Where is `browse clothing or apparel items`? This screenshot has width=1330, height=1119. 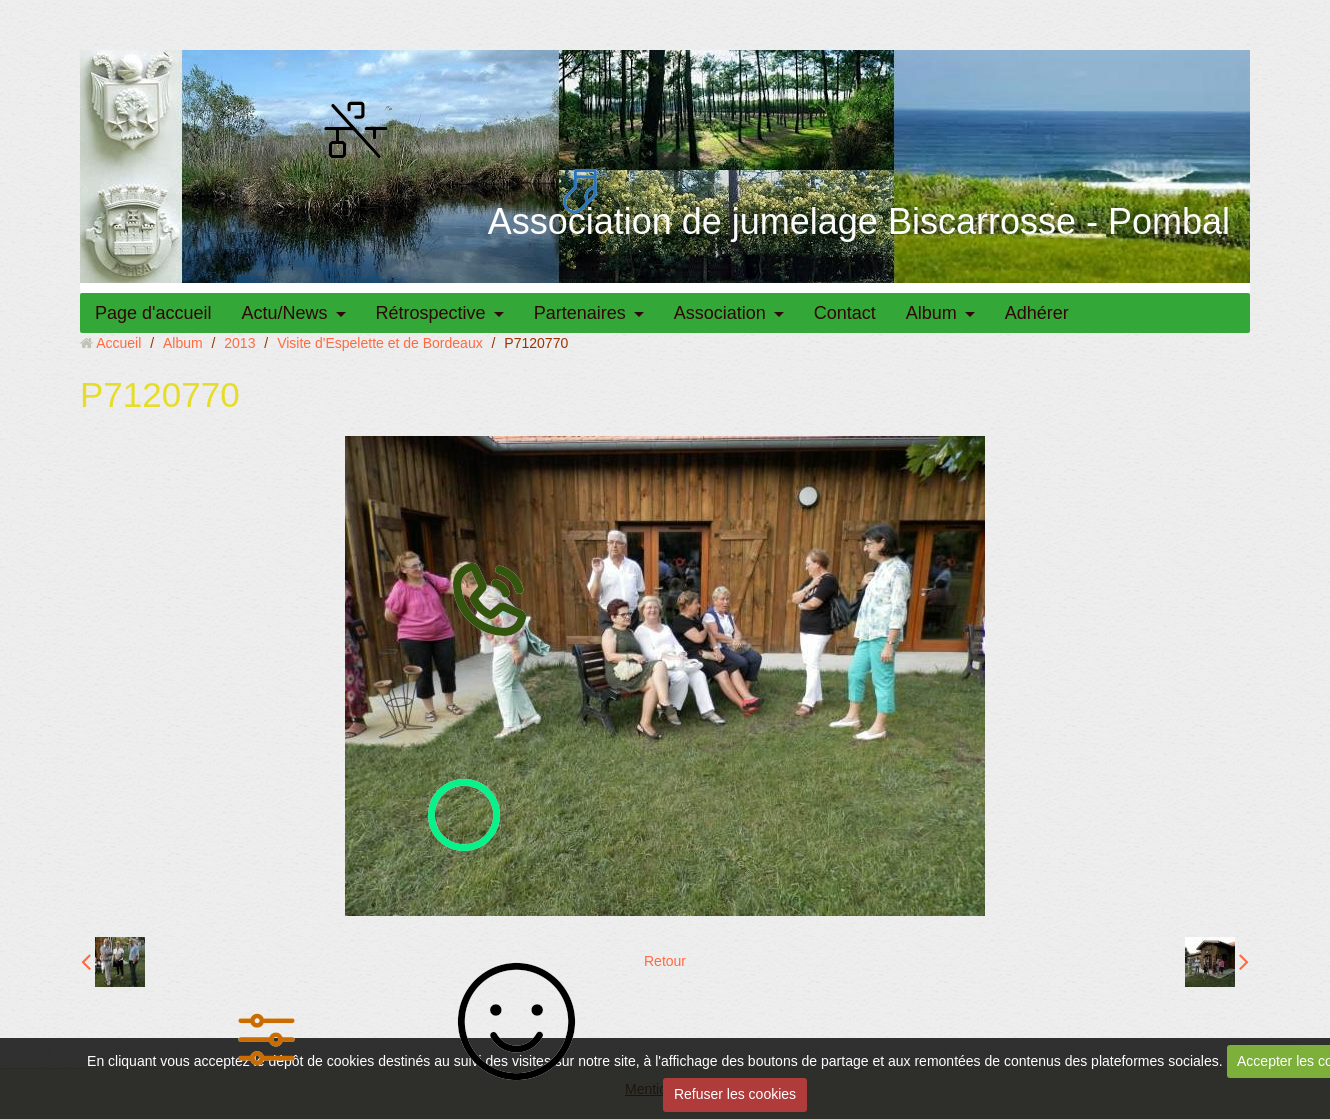
browse clothing or apparel items is located at coordinates (581, 190).